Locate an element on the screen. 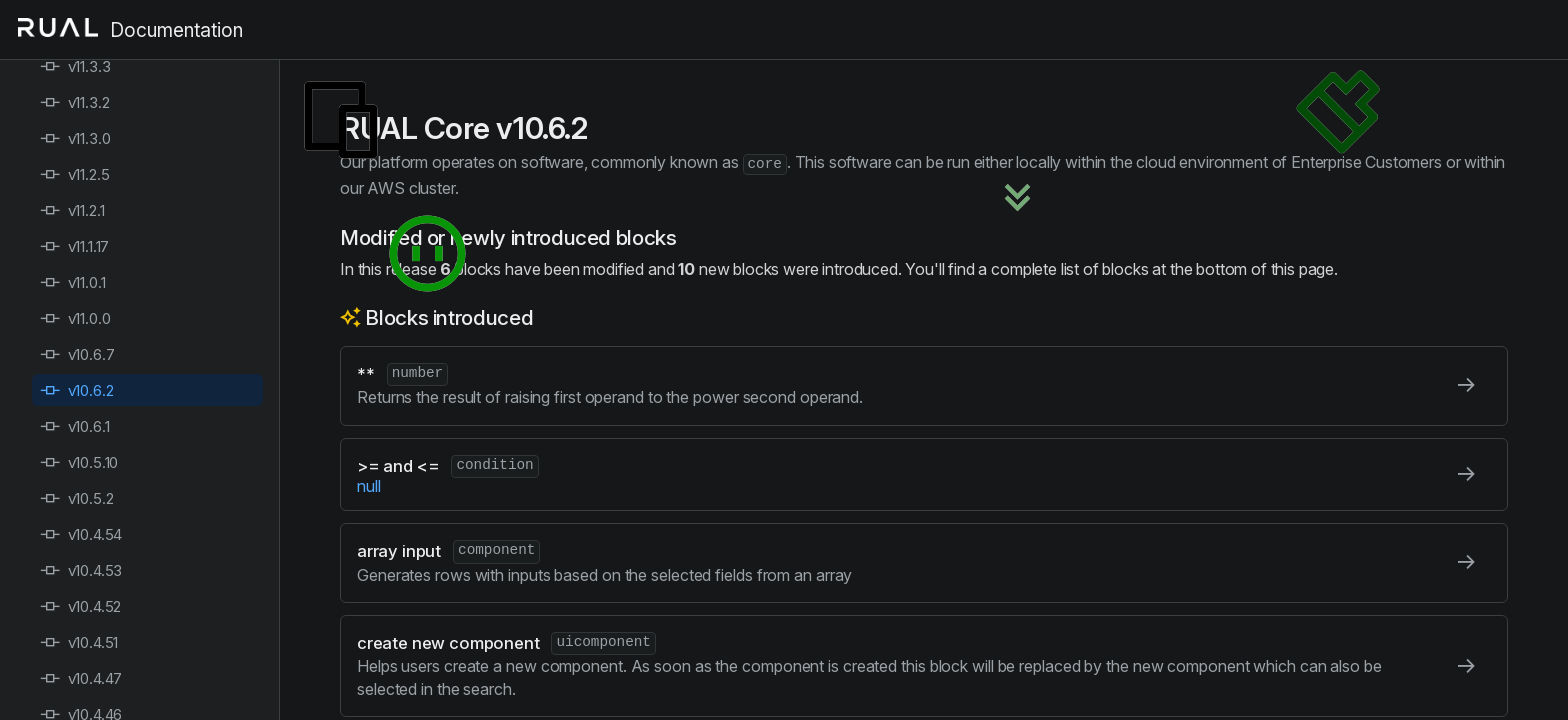 The height and width of the screenshot is (720, 1568). view connected devices is located at coordinates (339, 120).